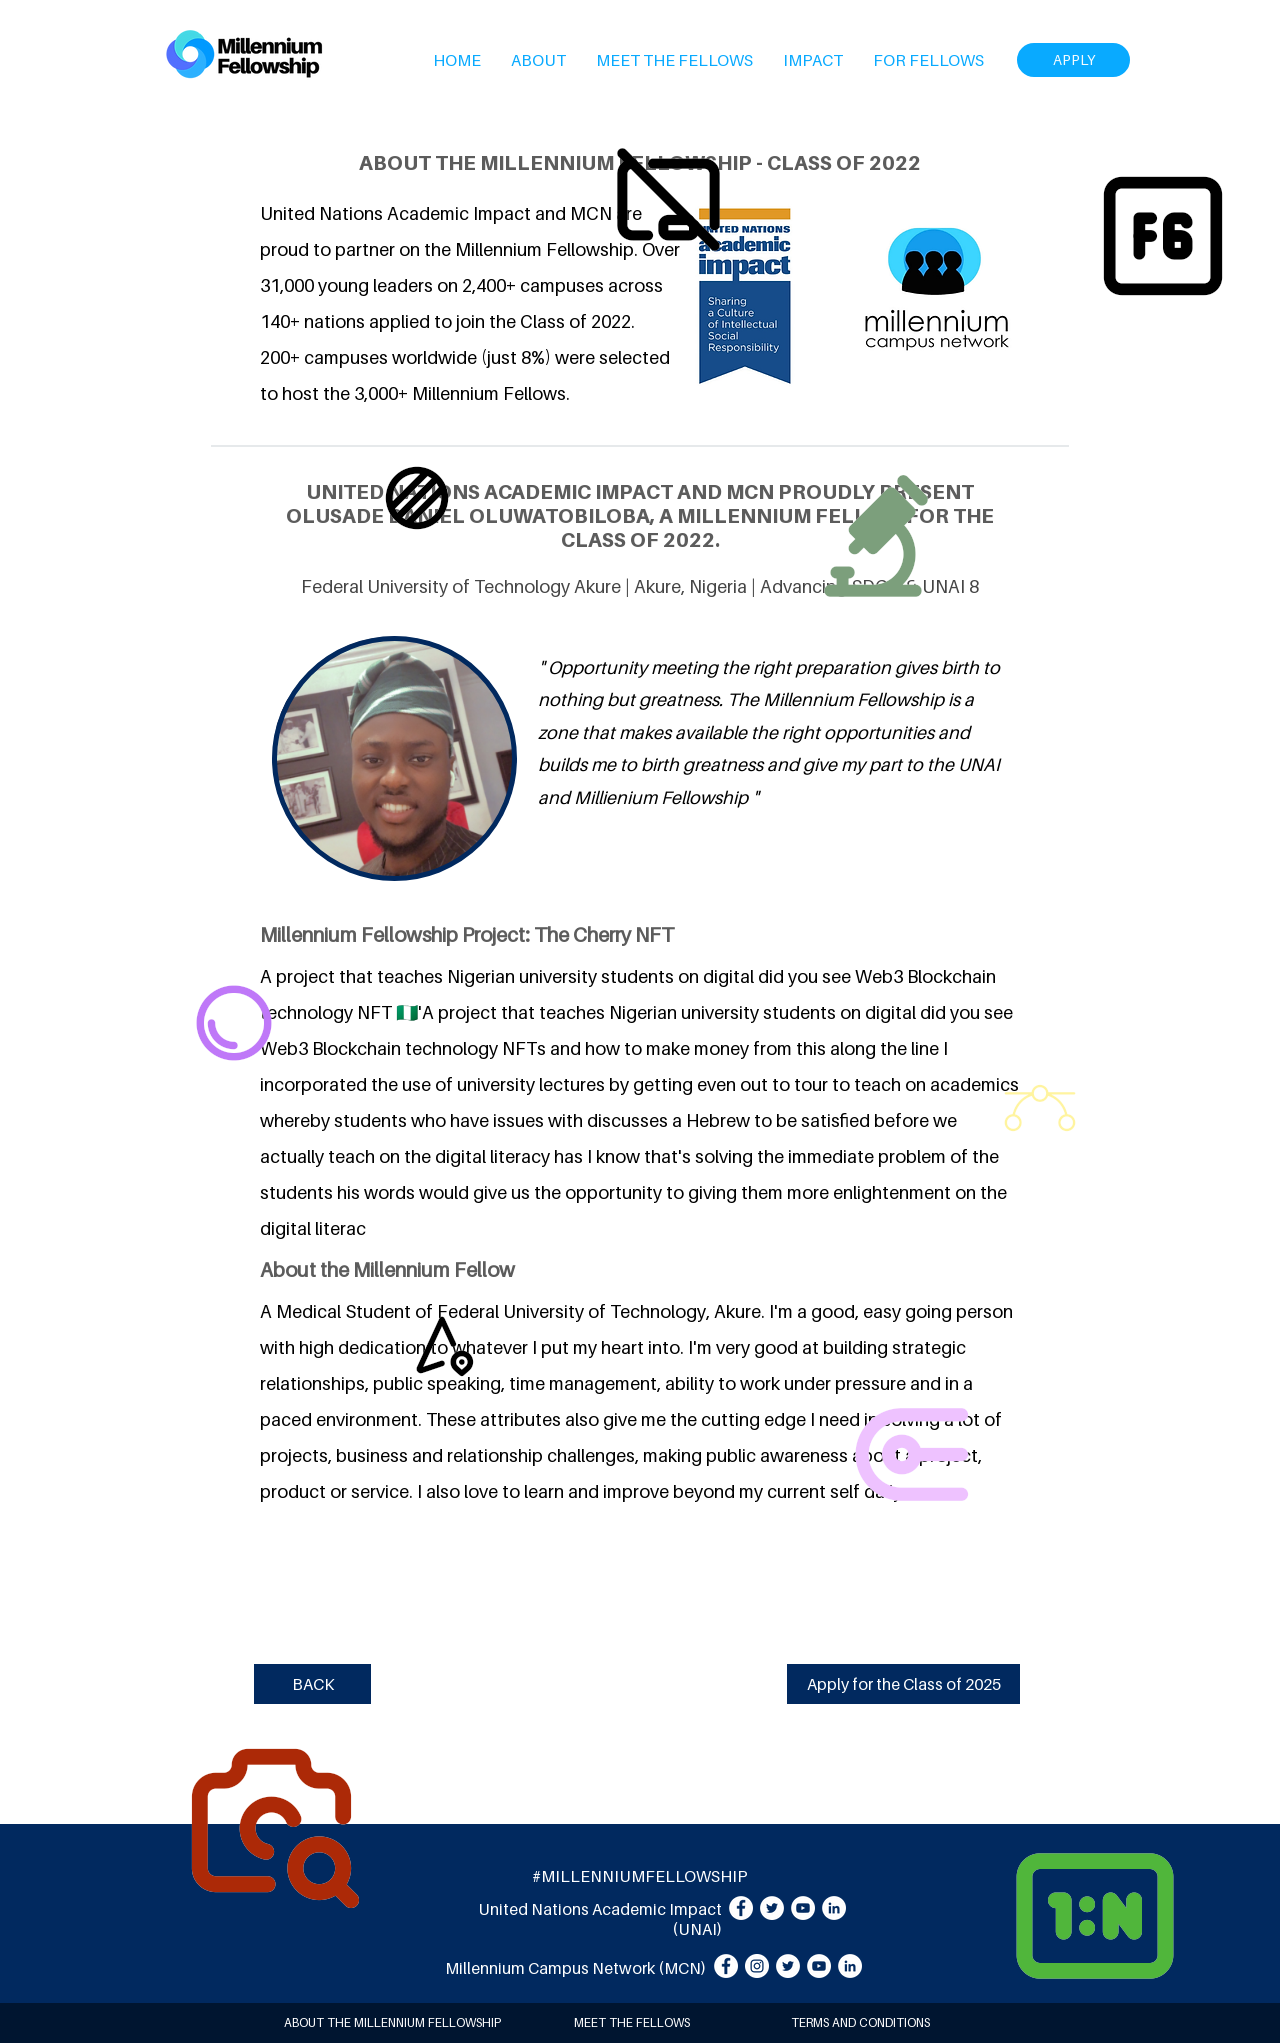 The image size is (1280, 2043). I want to click on edit vector path or bezier curve, so click(1040, 1108).